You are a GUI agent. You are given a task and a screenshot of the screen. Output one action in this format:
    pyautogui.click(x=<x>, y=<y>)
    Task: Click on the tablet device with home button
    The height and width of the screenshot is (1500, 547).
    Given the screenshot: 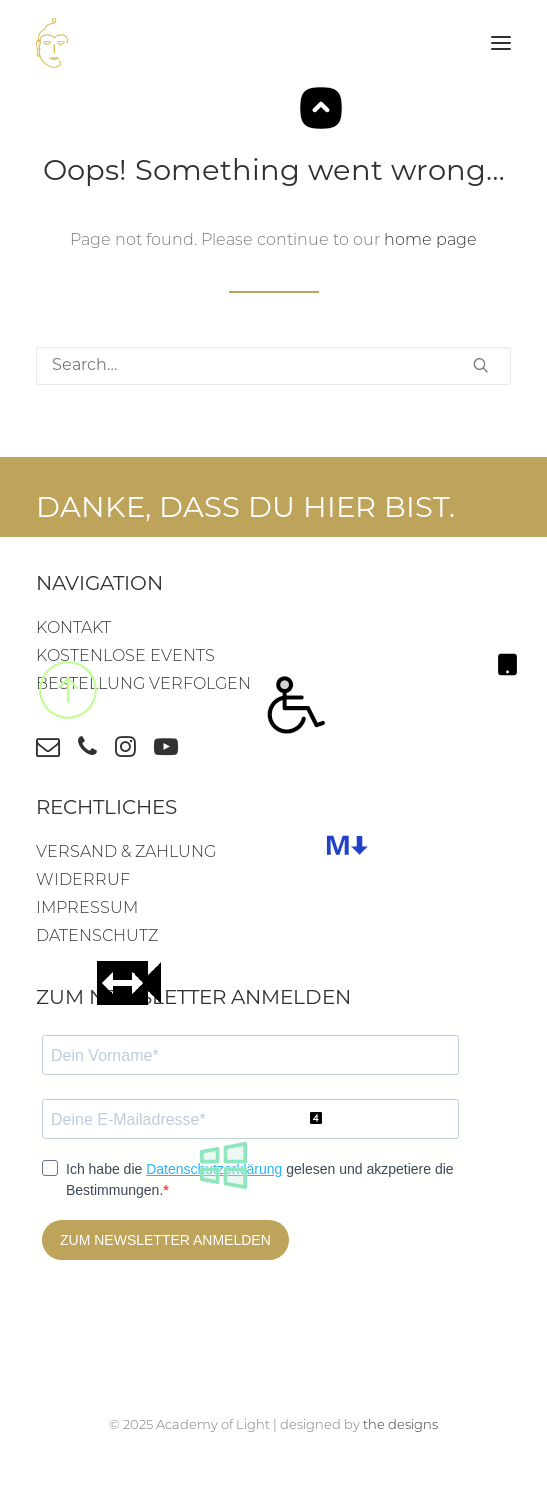 What is the action you would take?
    pyautogui.click(x=507, y=664)
    